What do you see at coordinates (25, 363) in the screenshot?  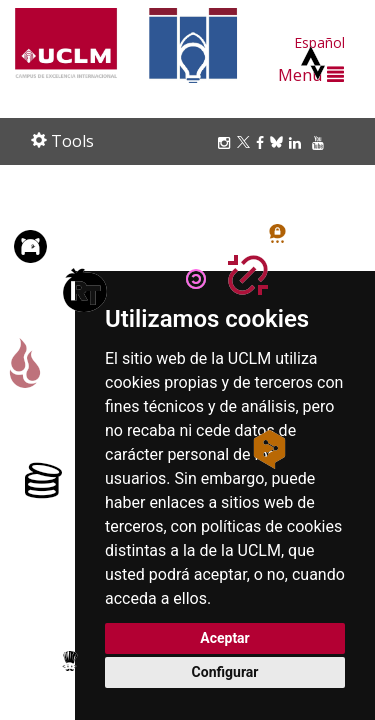 I see `backblaze cloud backup service logo` at bounding box center [25, 363].